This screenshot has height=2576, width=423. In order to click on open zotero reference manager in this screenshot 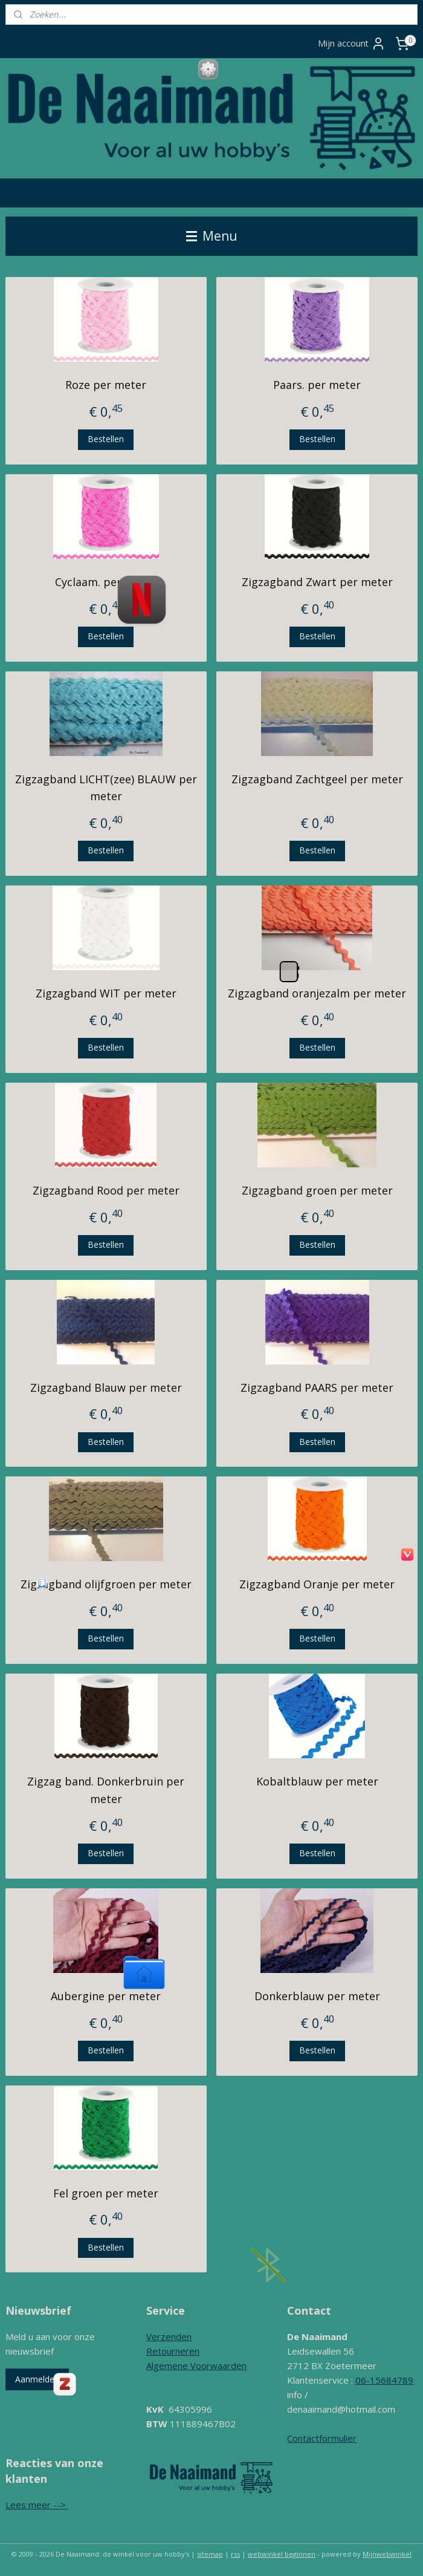, I will do `click(65, 2384)`.